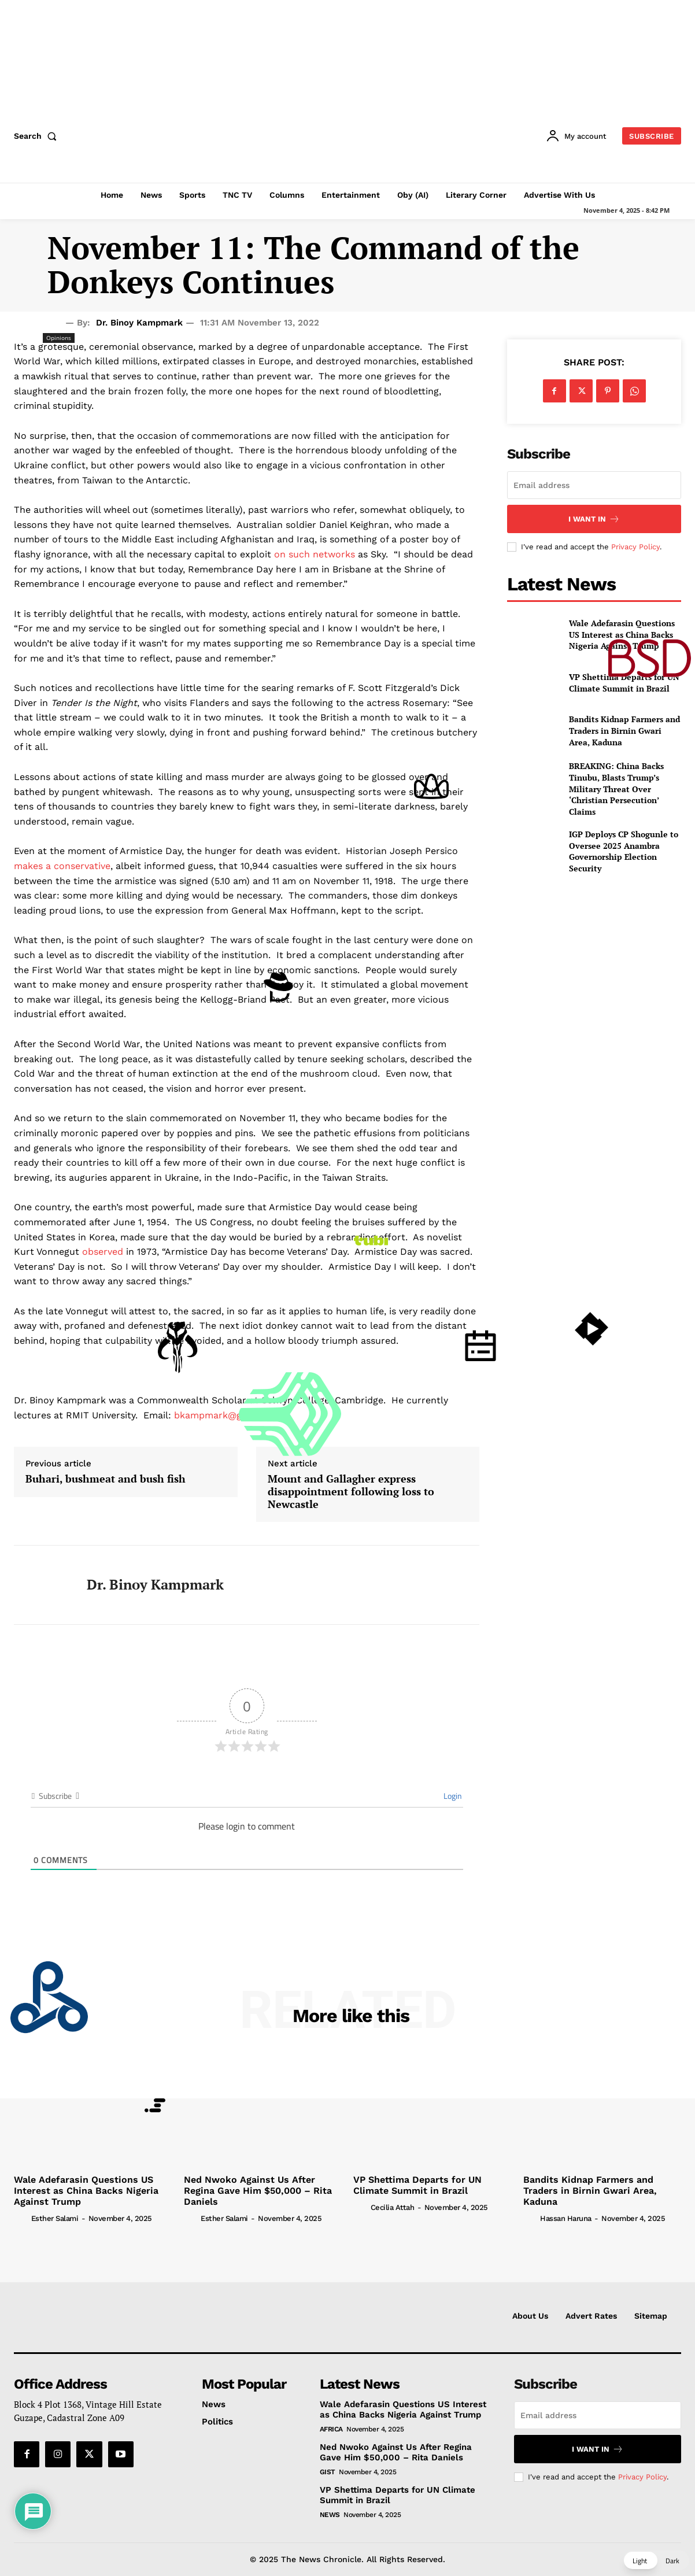 The height and width of the screenshot is (2576, 695). What do you see at coordinates (278, 986) in the screenshot?
I see `cyberdefenders platform logo` at bounding box center [278, 986].